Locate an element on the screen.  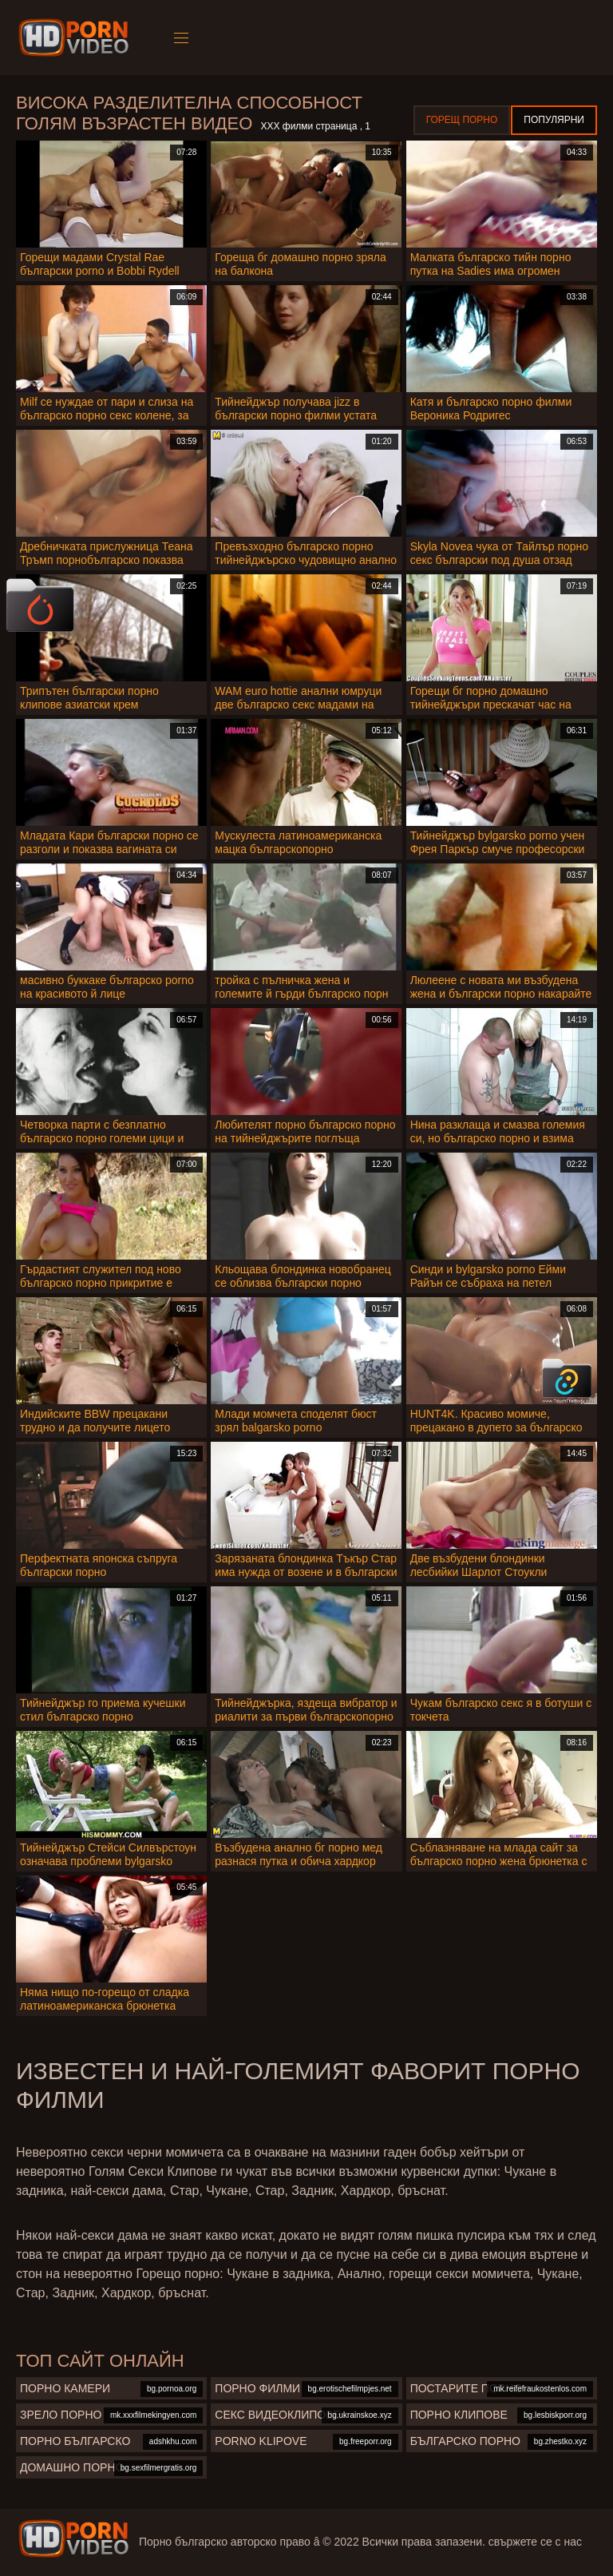
open pytorch project folder is located at coordinates (40, 607).